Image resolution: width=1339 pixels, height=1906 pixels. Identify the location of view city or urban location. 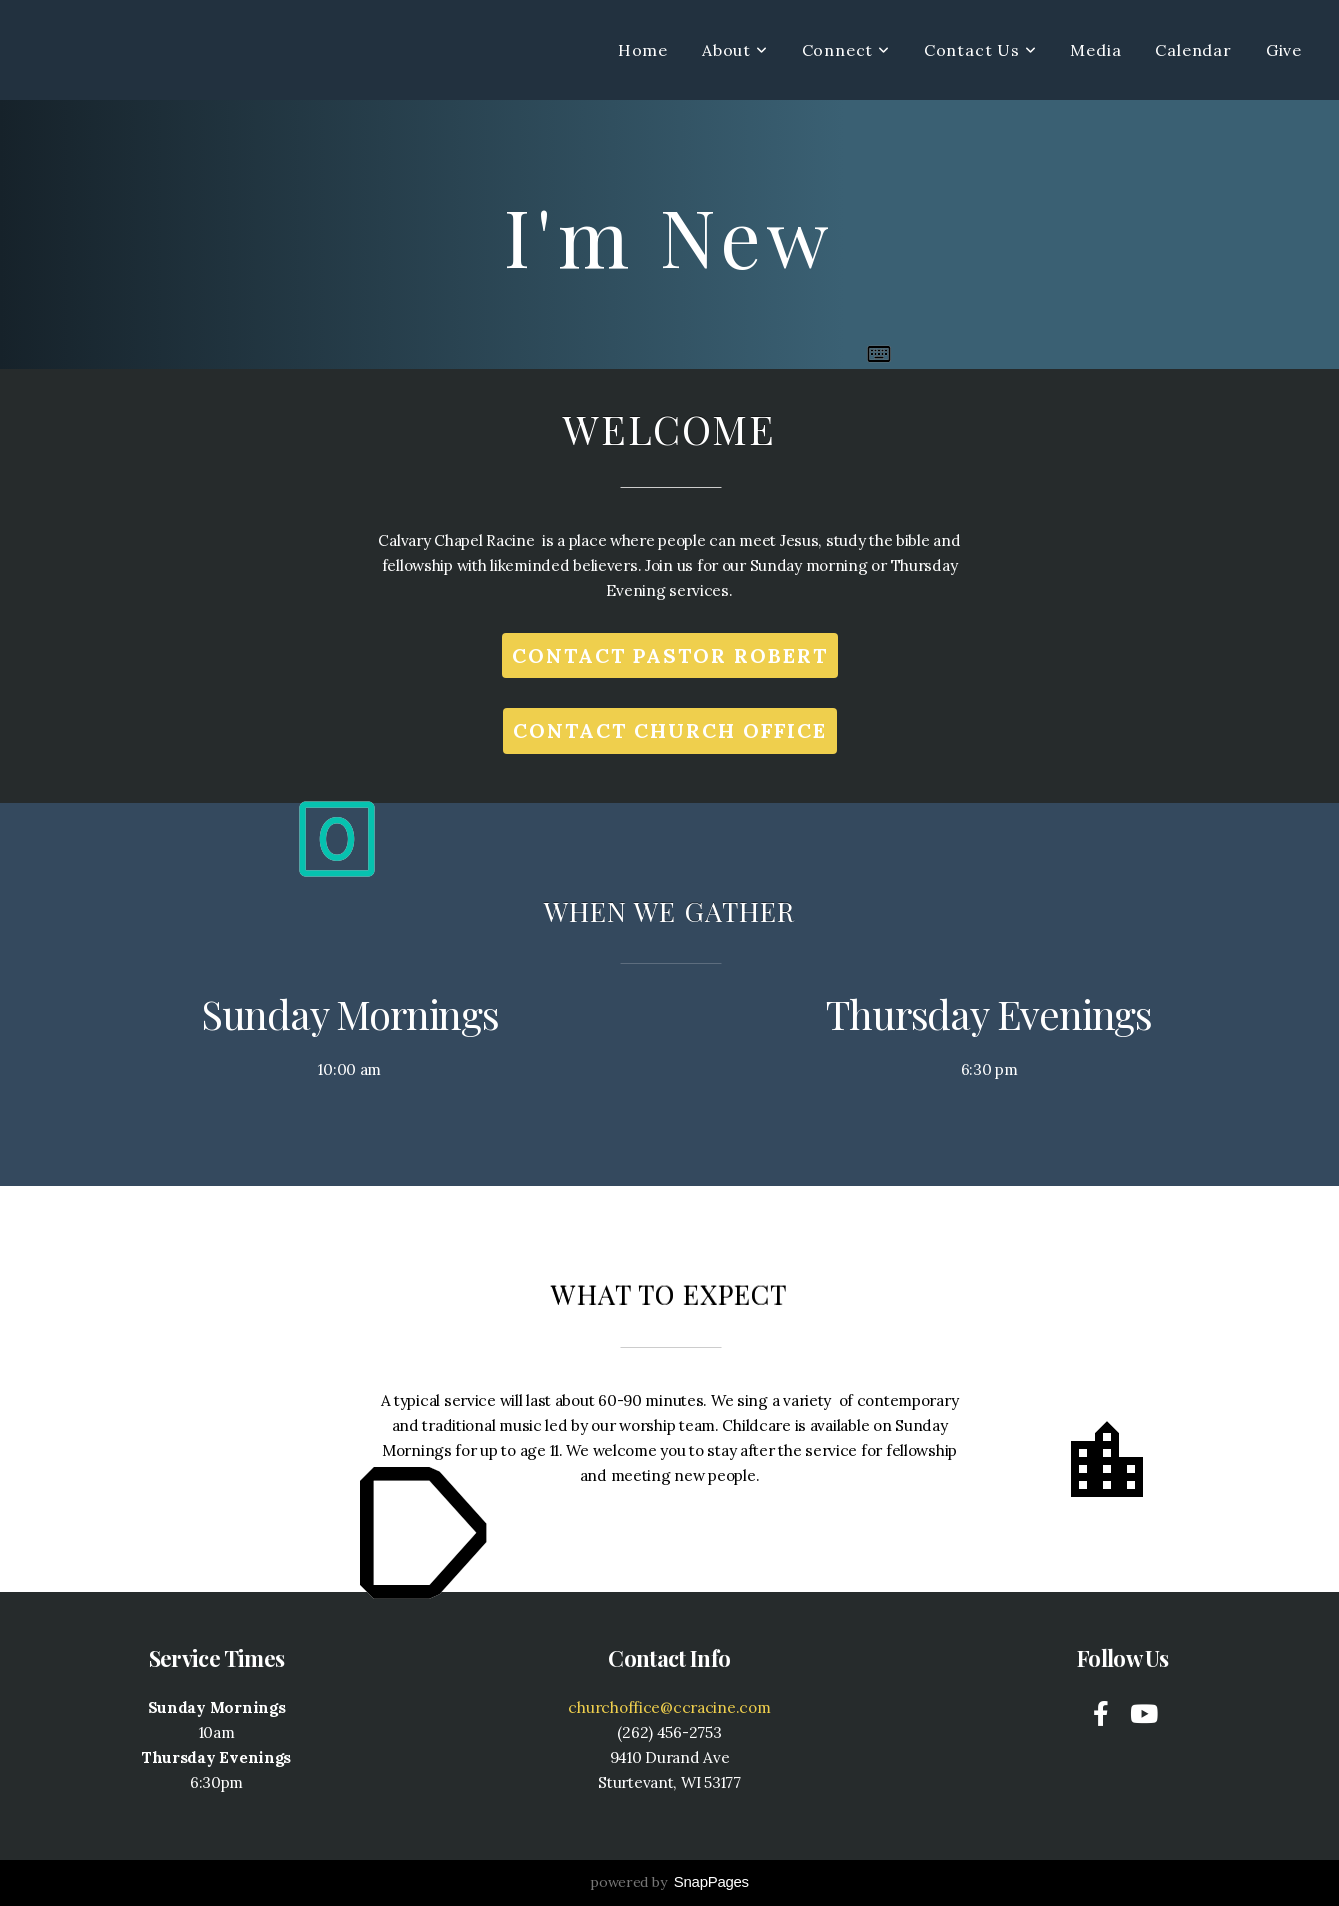
(1107, 1461).